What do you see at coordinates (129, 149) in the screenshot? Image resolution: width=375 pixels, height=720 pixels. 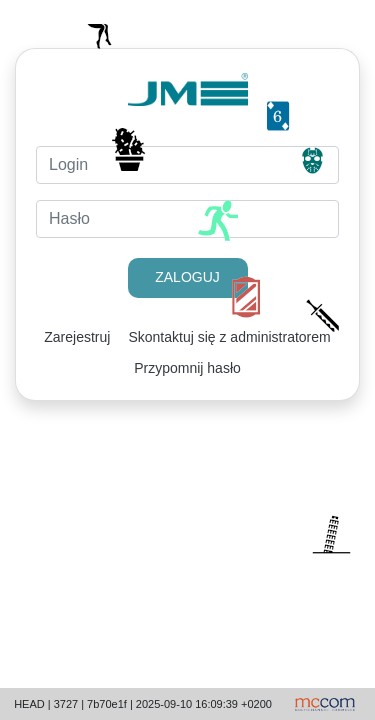 I see `decorative plant or garden category indicator` at bounding box center [129, 149].